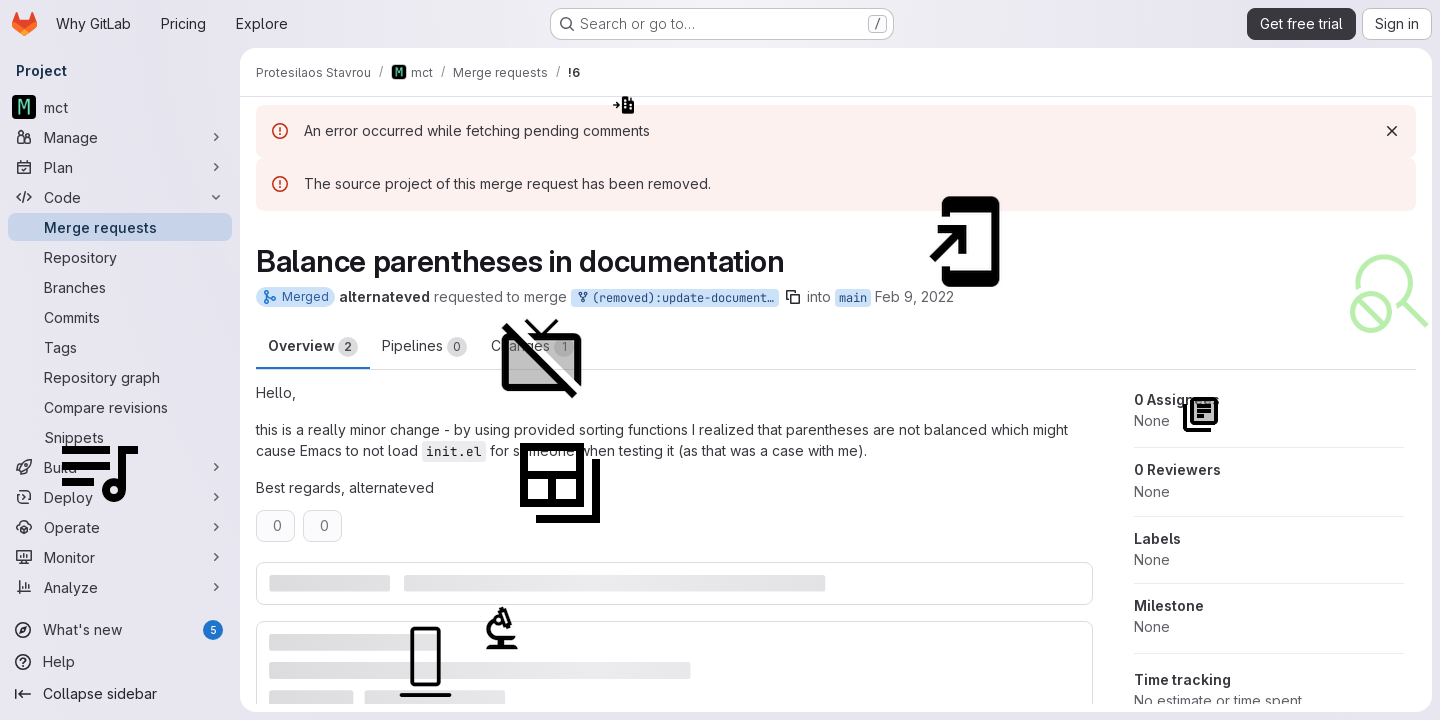  What do you see at coordinates (966, 241) in the screenshot?
I see `add this page or app to your home screen` at bounding box center [966, 241].